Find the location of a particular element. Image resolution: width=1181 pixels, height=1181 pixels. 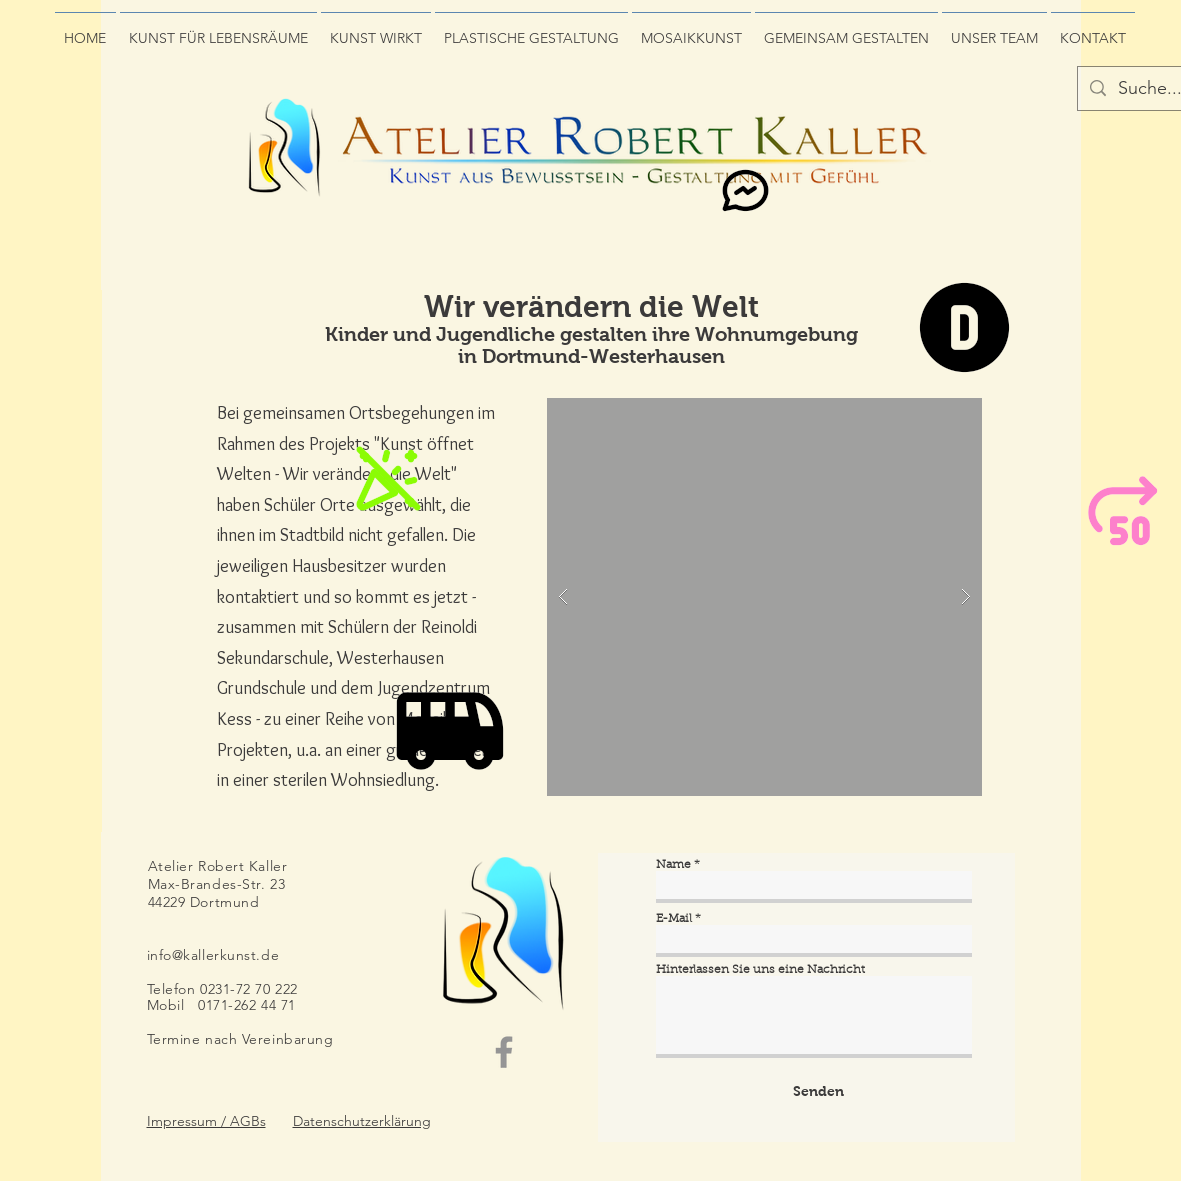

disable celebration effects is located at coordinates (388, 478).